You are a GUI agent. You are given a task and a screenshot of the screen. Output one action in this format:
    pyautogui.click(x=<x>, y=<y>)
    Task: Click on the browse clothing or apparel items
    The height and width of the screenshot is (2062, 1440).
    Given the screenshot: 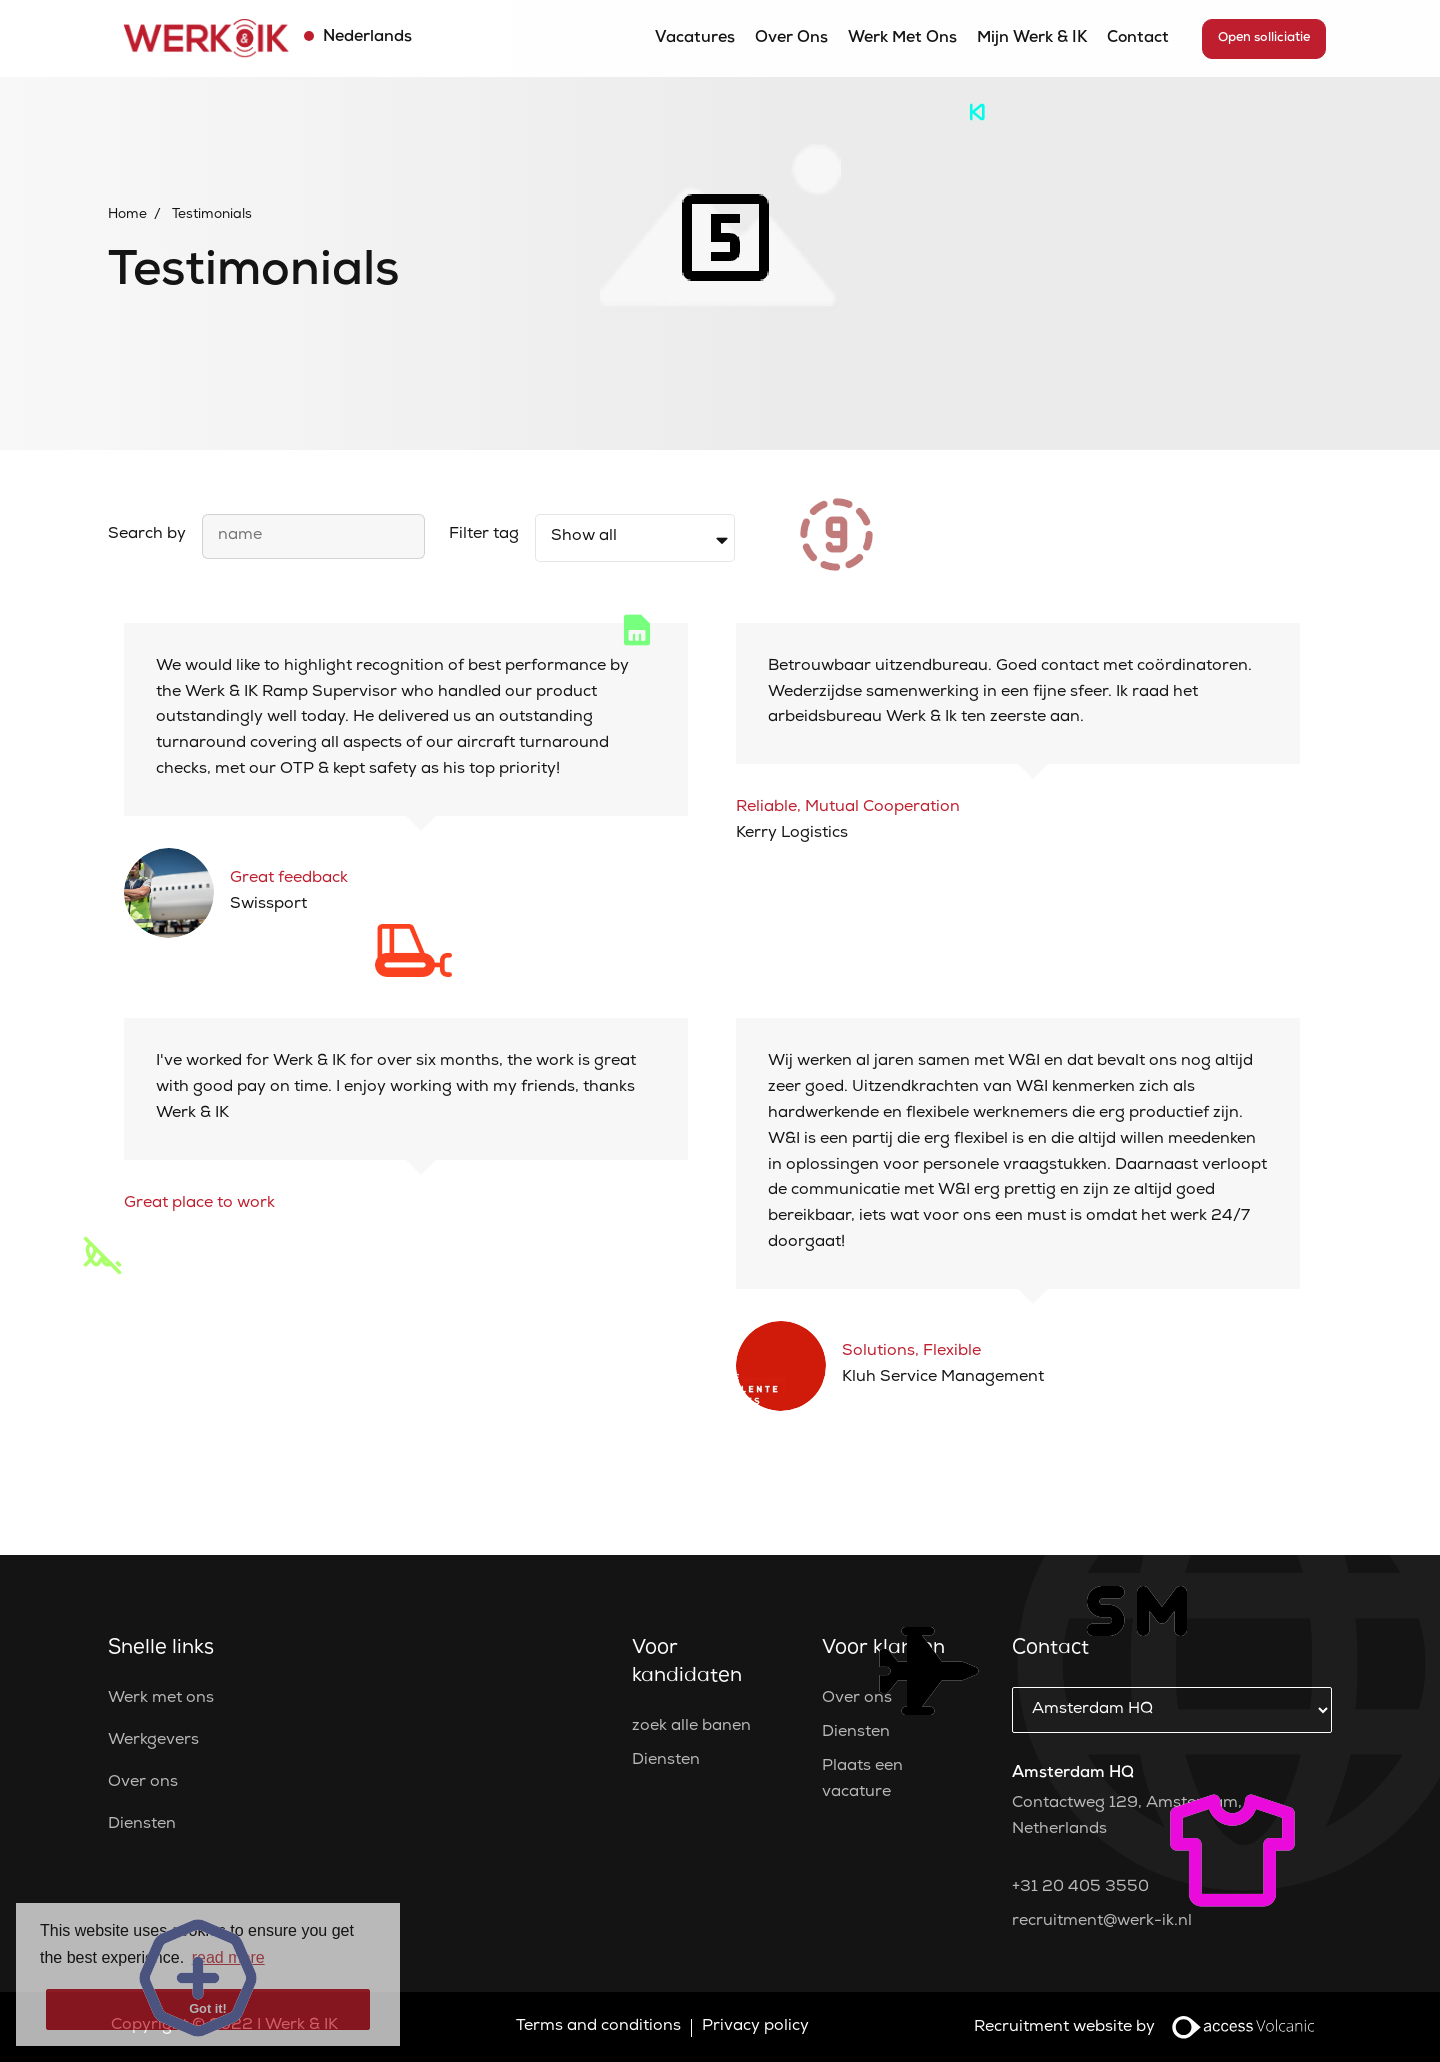 What is the action you would take?
    pyautogui.click(x=1232, y=1850)
    